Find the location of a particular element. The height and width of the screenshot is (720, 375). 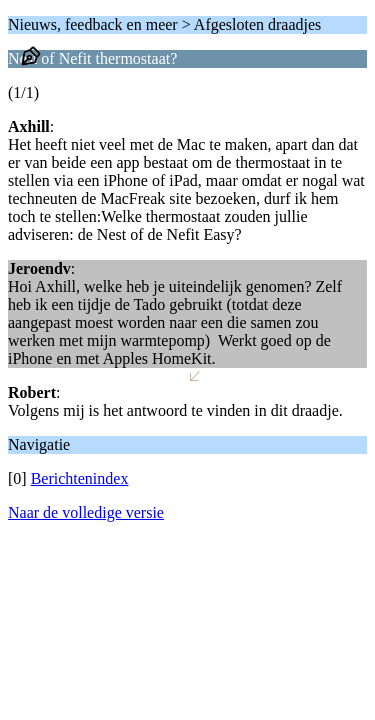

navigate to previous or lower-left content is located at coordinates (195, 376).